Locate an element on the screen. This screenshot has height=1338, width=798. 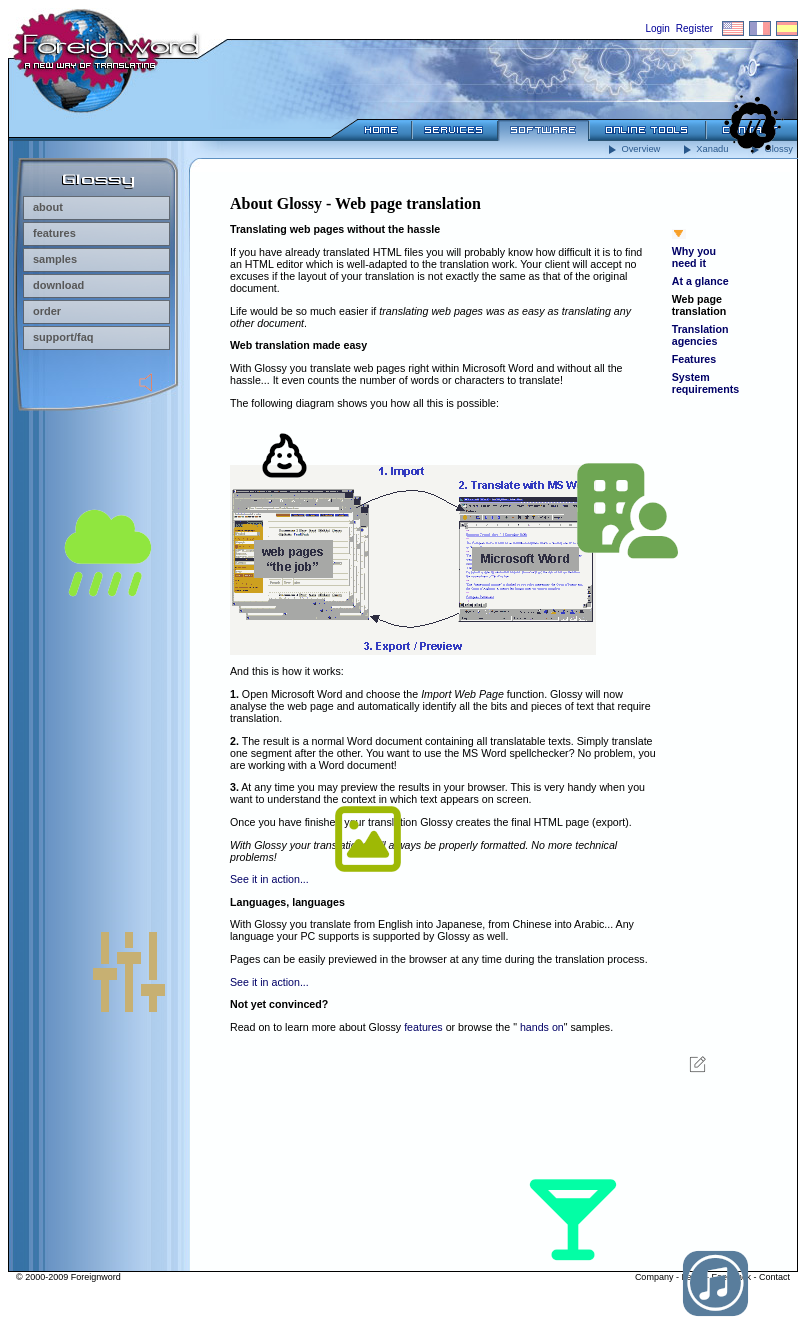
open itunes music library is located at coordinates (715, 1283).